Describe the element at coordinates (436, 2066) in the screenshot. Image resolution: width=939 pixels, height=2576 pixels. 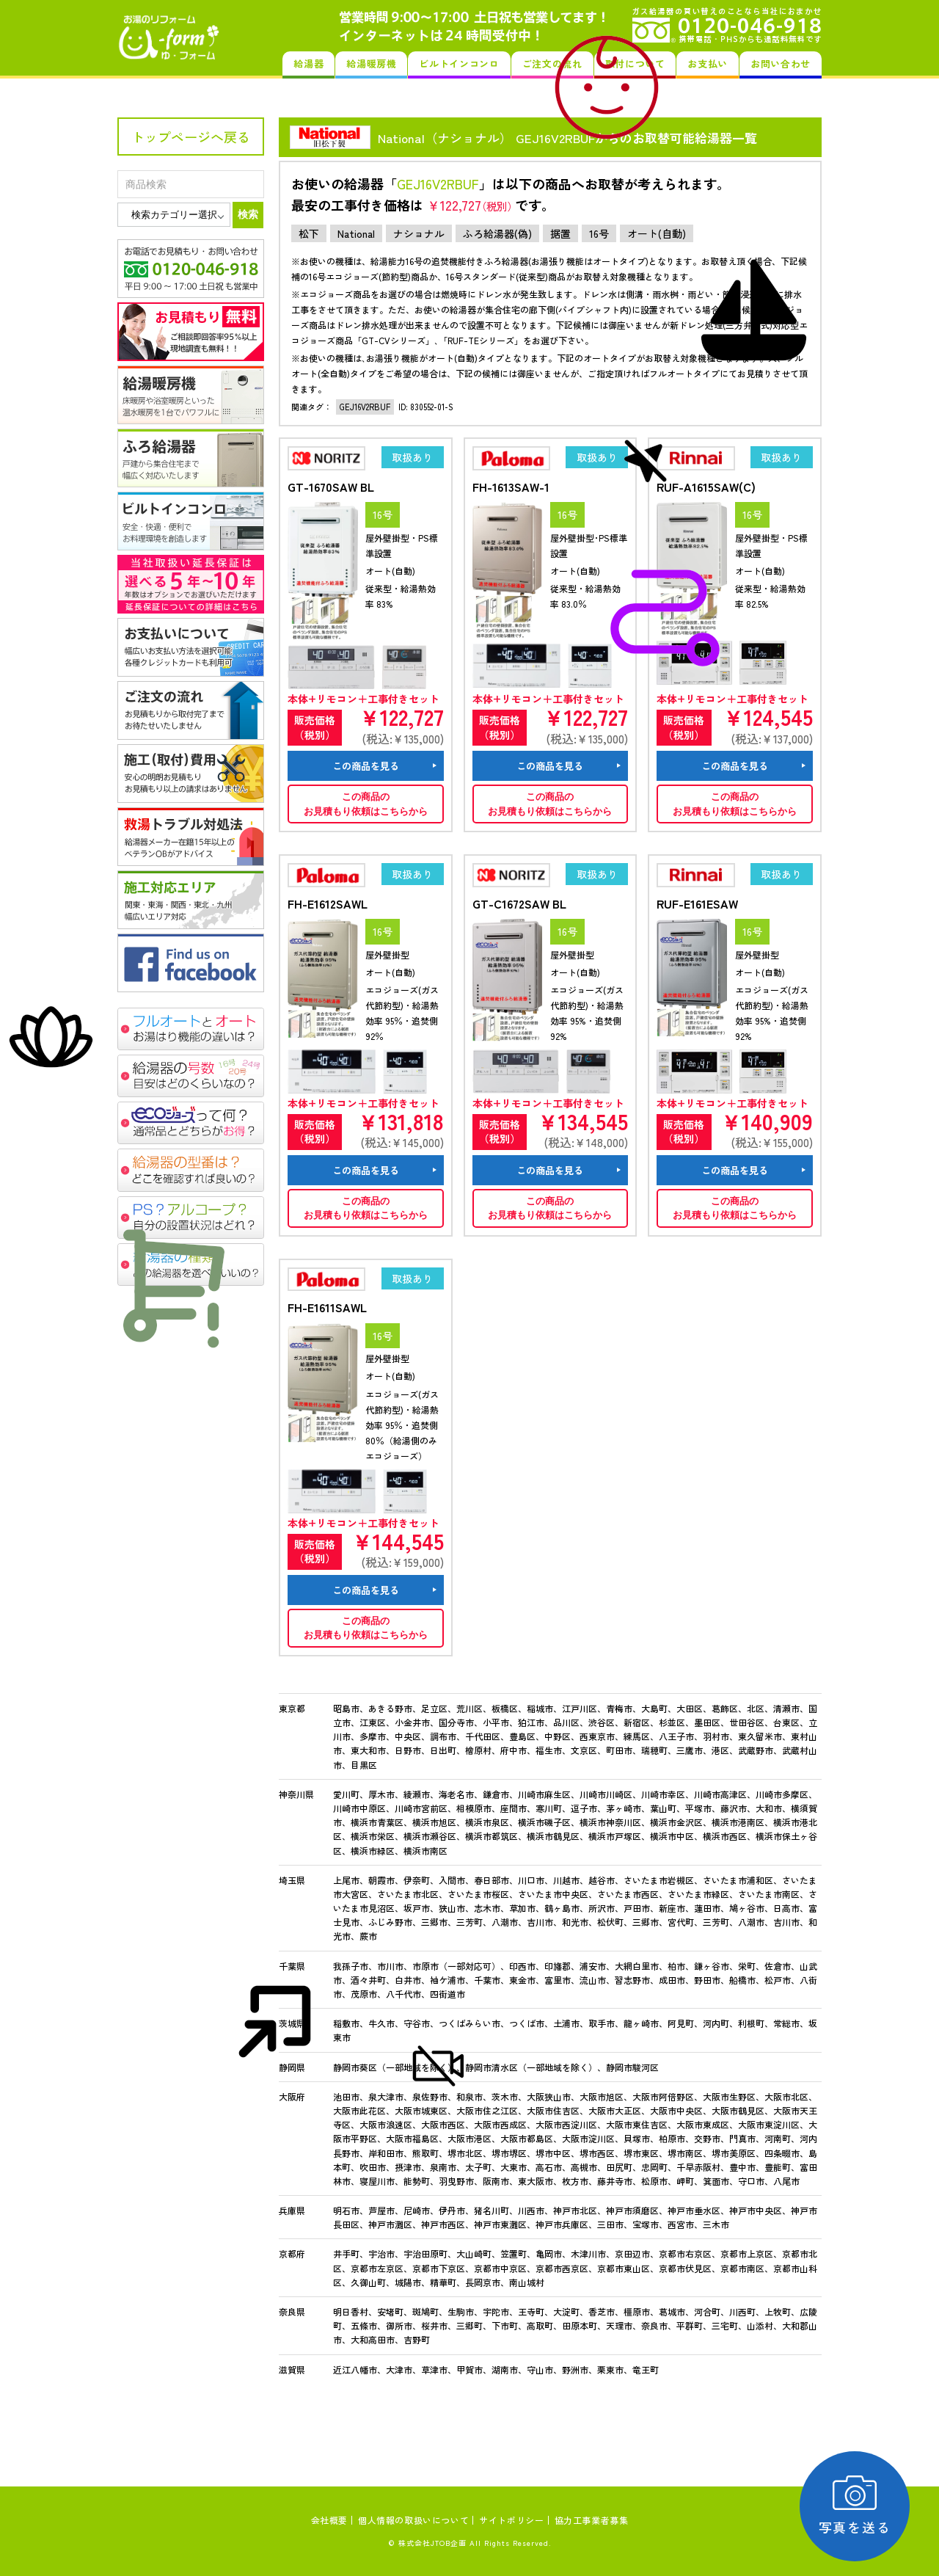
I see `turn off camera or disable video` at that location.